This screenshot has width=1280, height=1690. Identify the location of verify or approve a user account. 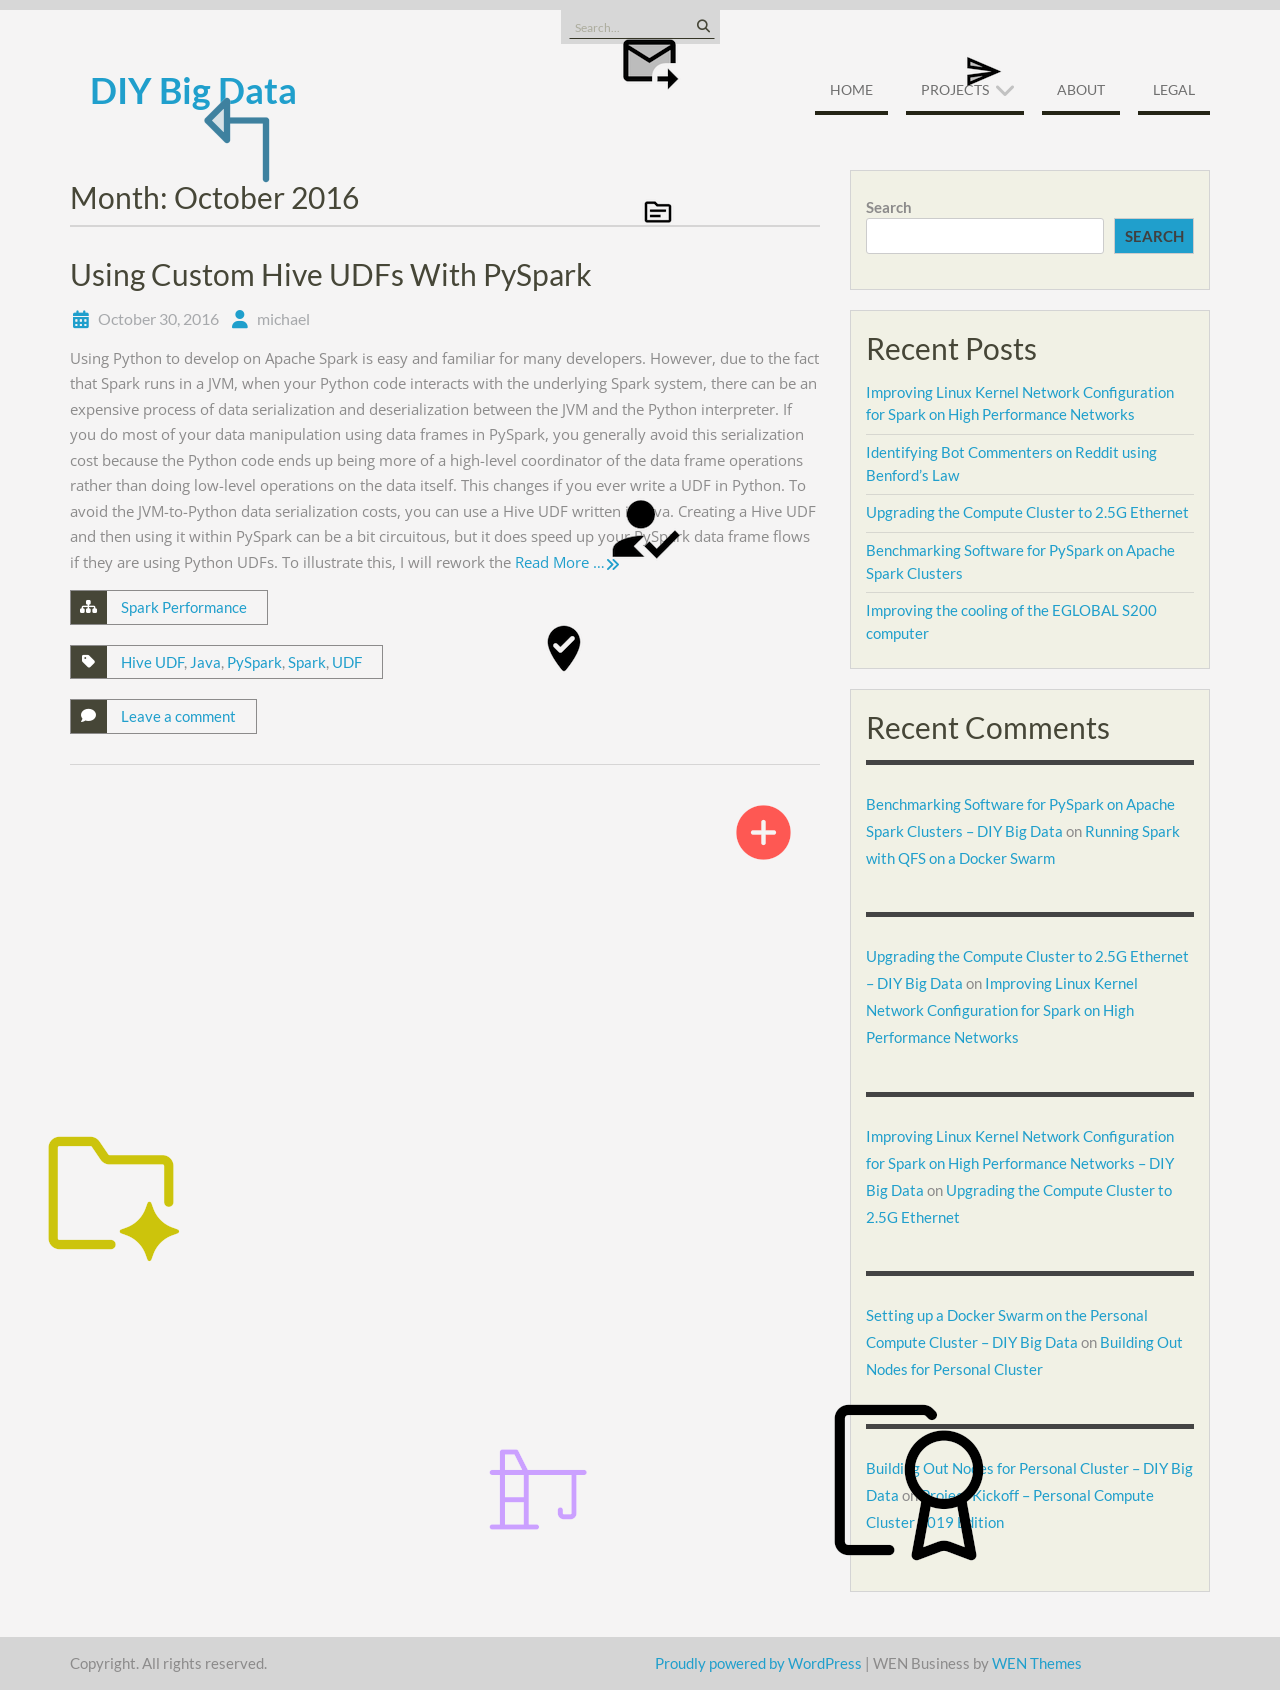
(644, 528).